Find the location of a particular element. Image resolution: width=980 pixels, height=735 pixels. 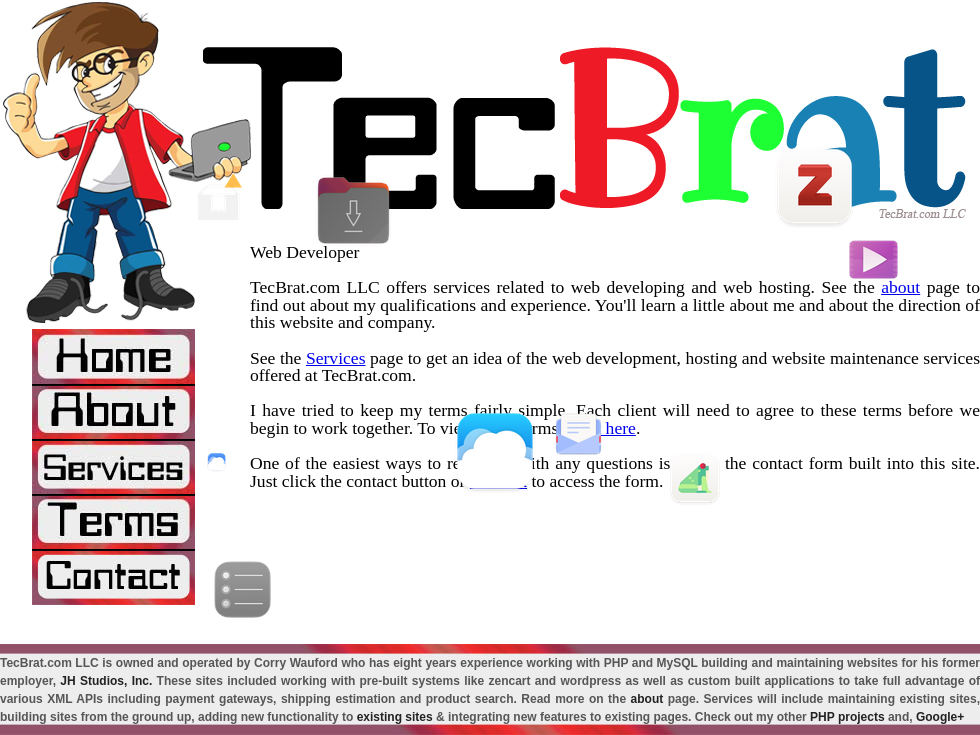

open totem video player is located at coordinates (873, 259).